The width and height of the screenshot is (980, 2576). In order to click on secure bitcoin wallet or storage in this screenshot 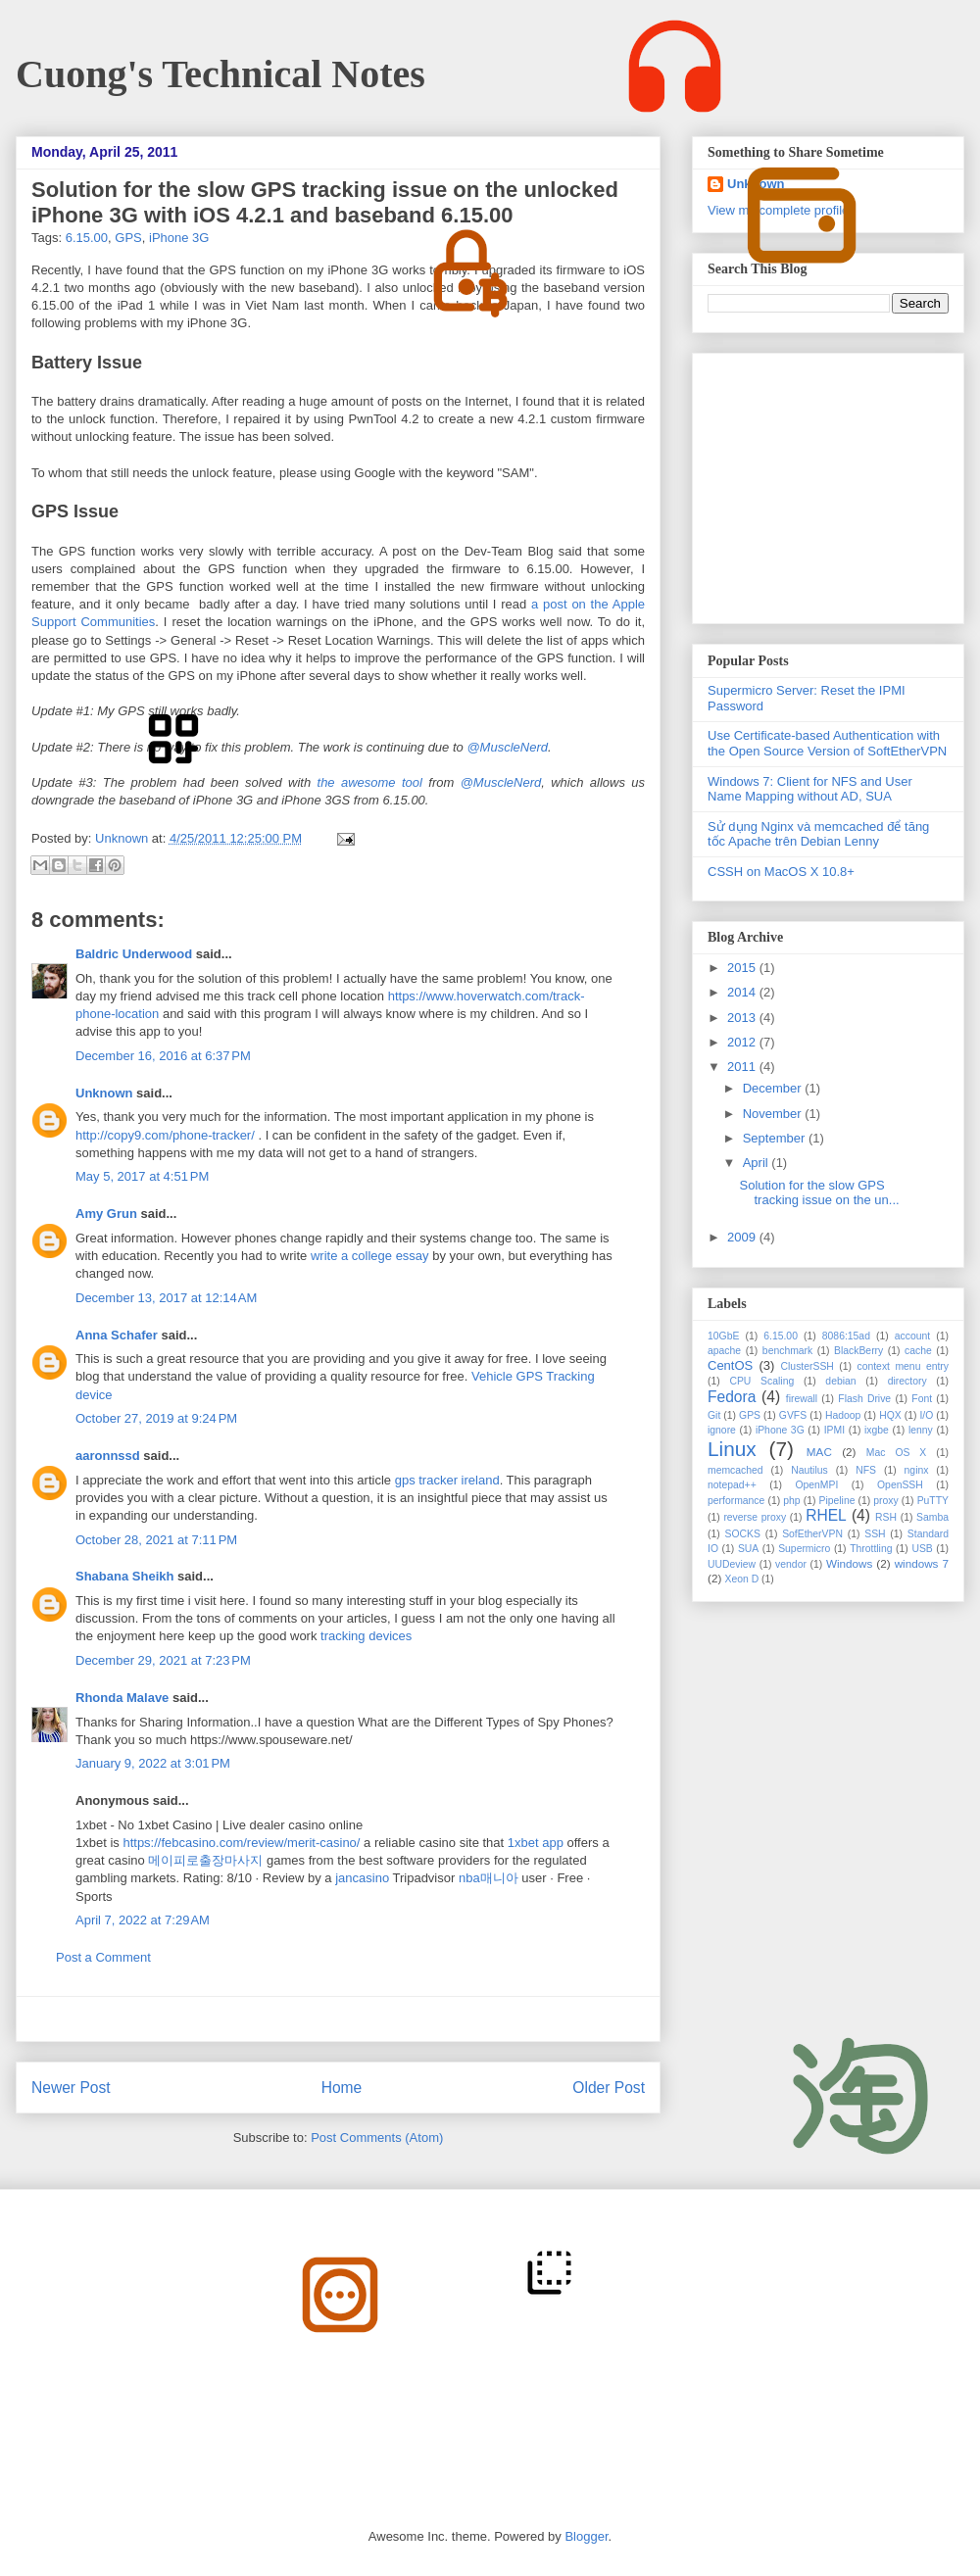, I will do `click(466, 270)`.